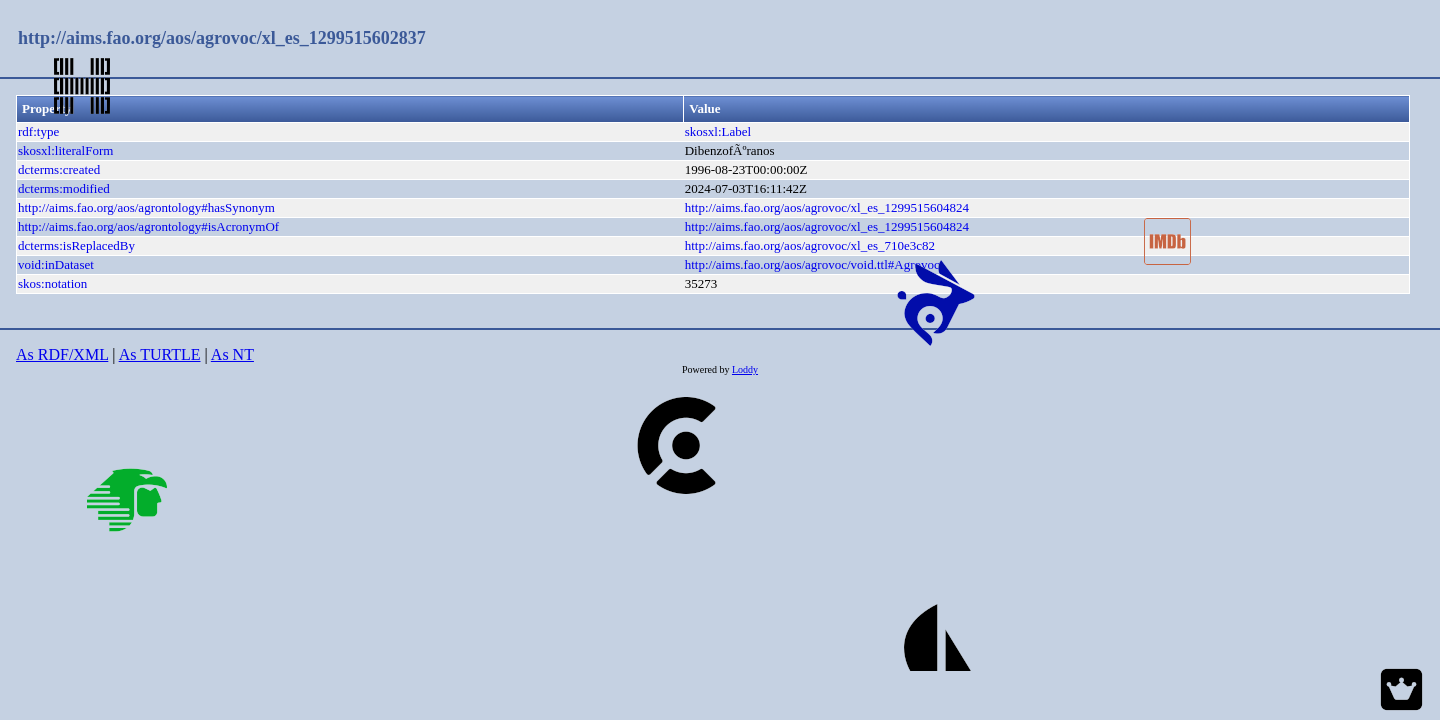 The height and width of the screenshot is (720, 1440). What do you see at coordinates (1167, 241) in the screenshot?
I see `visit IMDb website or app` at bounding box center [1167, 241].